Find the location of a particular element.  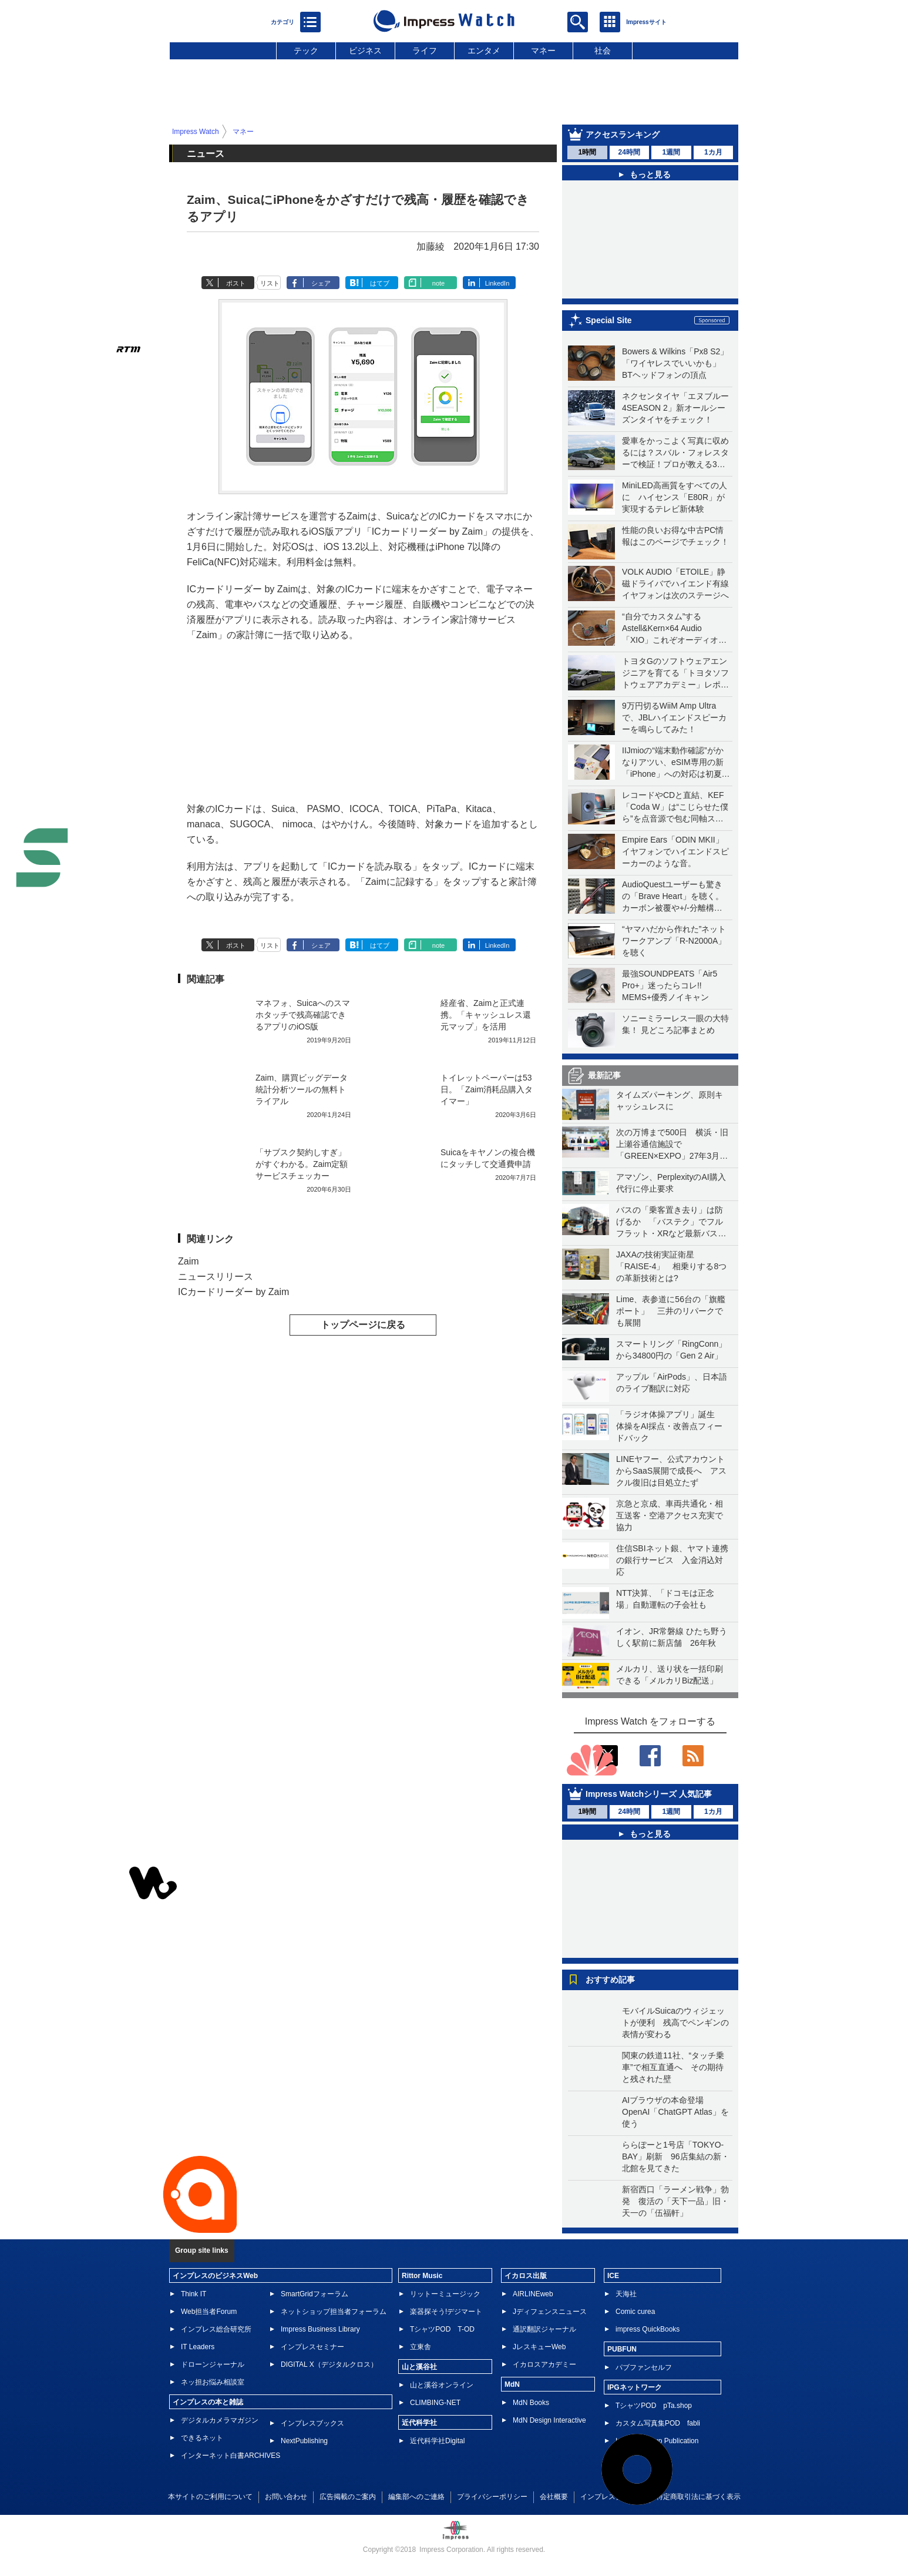

Avalonia UI framework logo is located at coordinates (200, 2194).